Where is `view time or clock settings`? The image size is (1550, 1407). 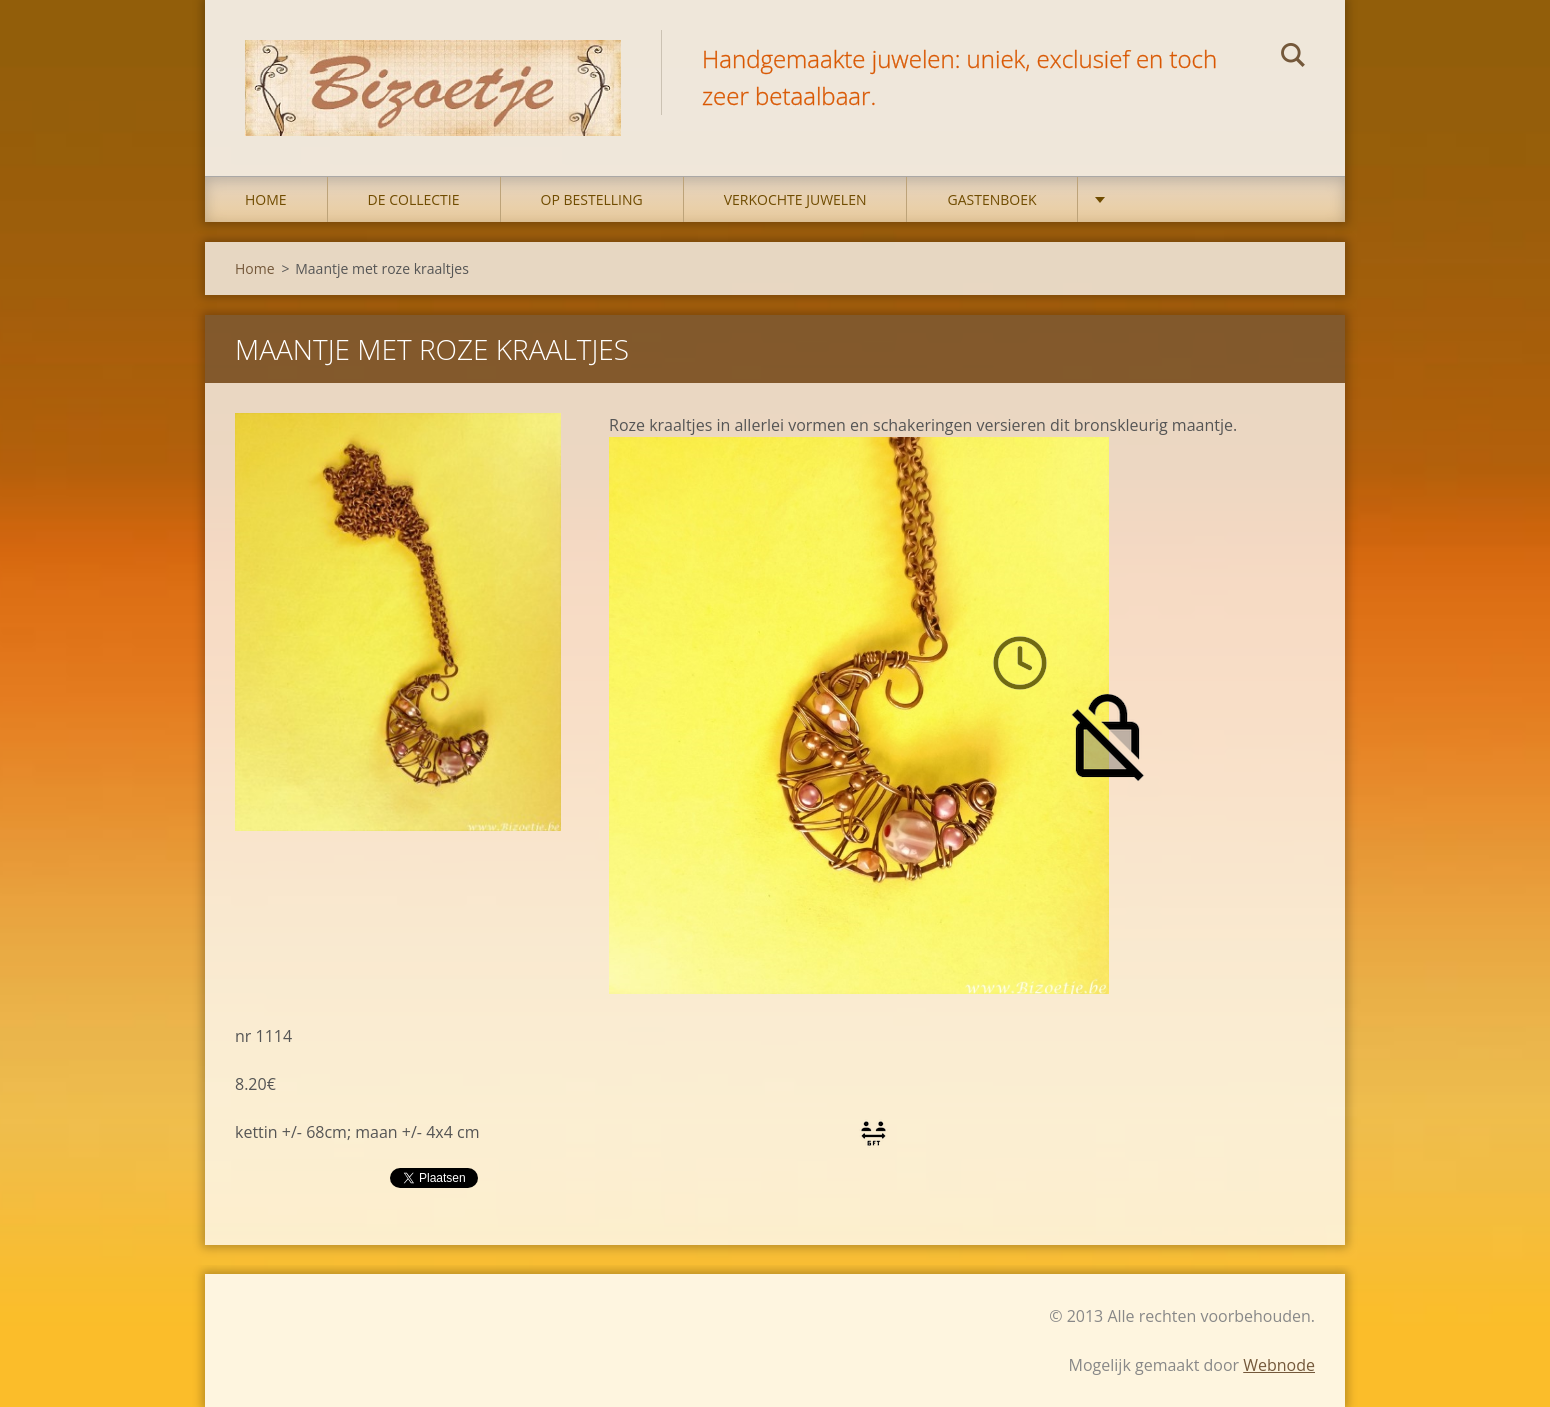
view time or clock settings is located at coordinates (1020, 663).